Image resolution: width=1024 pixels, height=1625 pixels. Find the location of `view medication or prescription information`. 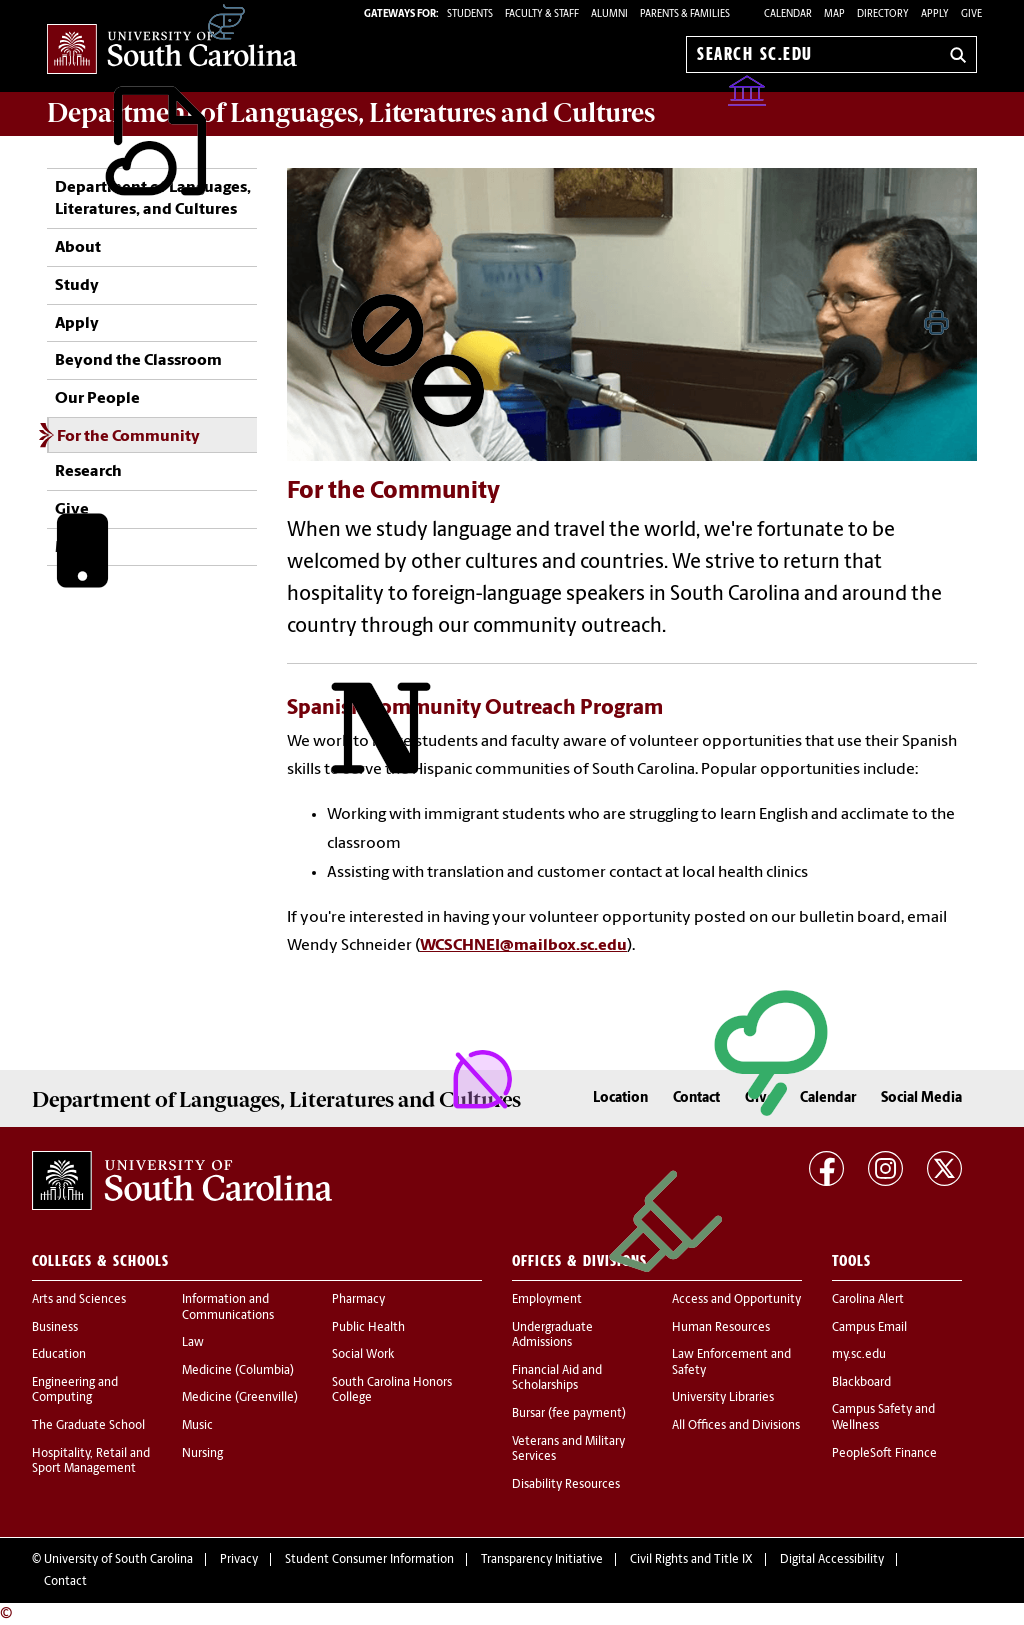

view medication or prescription information is located at coordinates (417, 360).